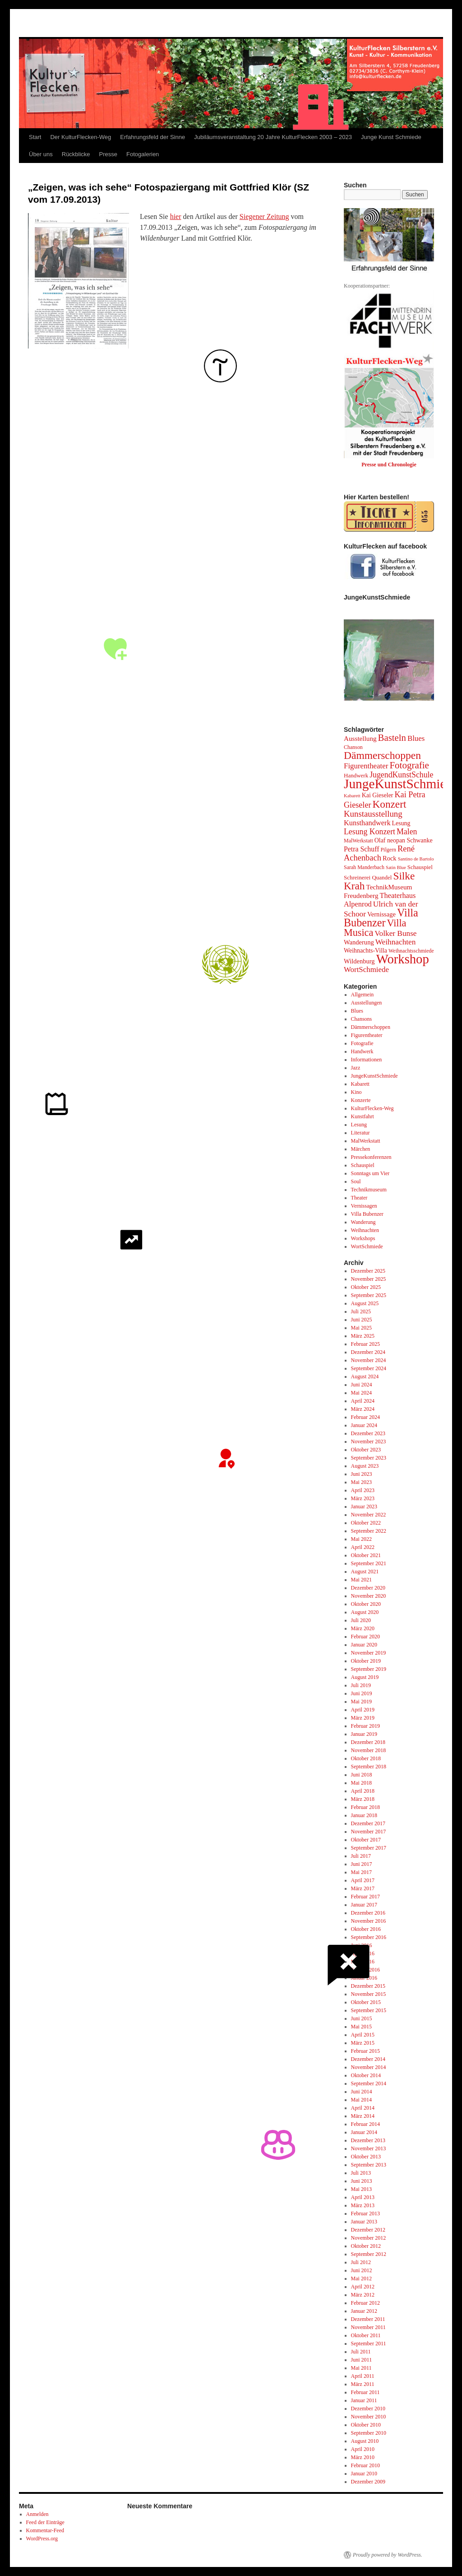 This screenshot has height=2576, width=462. What do you see at coordinates (348, 1963) in the screenshot?
I see `delete a conversation` at bounding box center [348, 1963].